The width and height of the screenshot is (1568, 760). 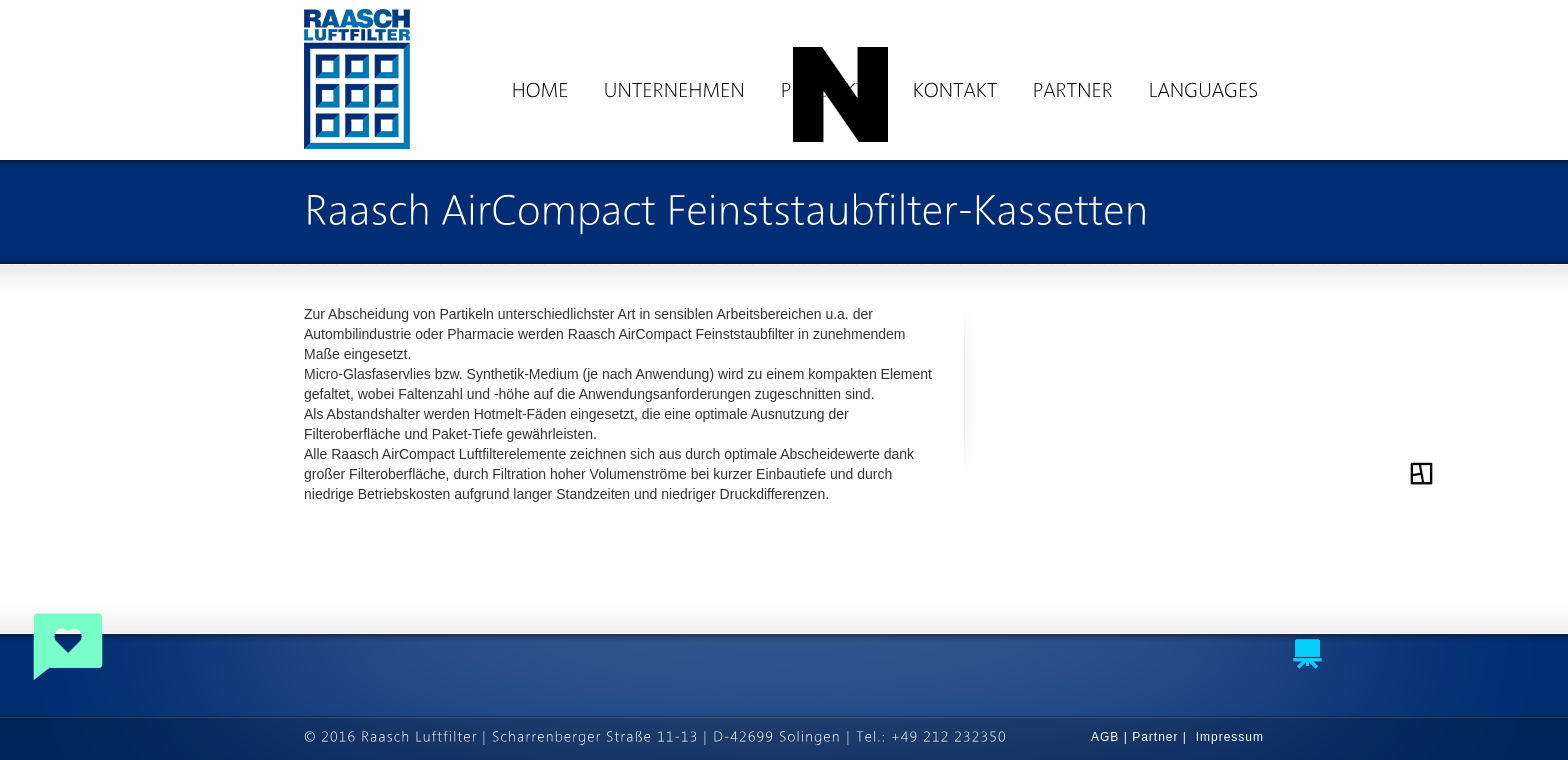 What do you see at coordinates (1421, 473) in the screenshot?
I see `create a photo collage` at bounding box center [1421, 473].